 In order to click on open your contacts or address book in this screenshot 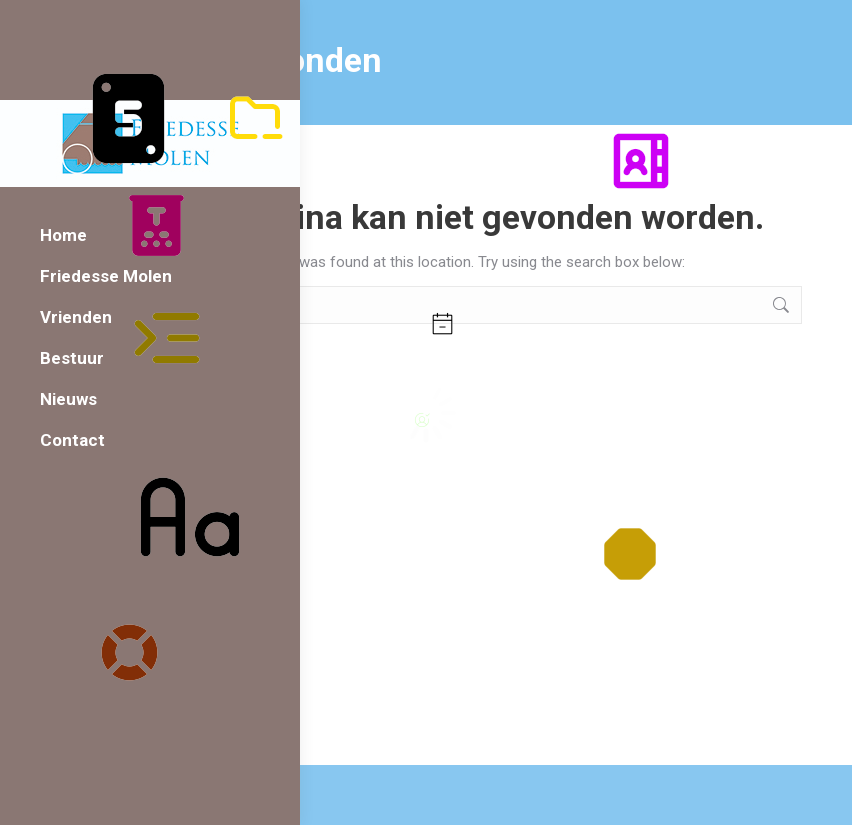, I will do `click(641, 161)`.